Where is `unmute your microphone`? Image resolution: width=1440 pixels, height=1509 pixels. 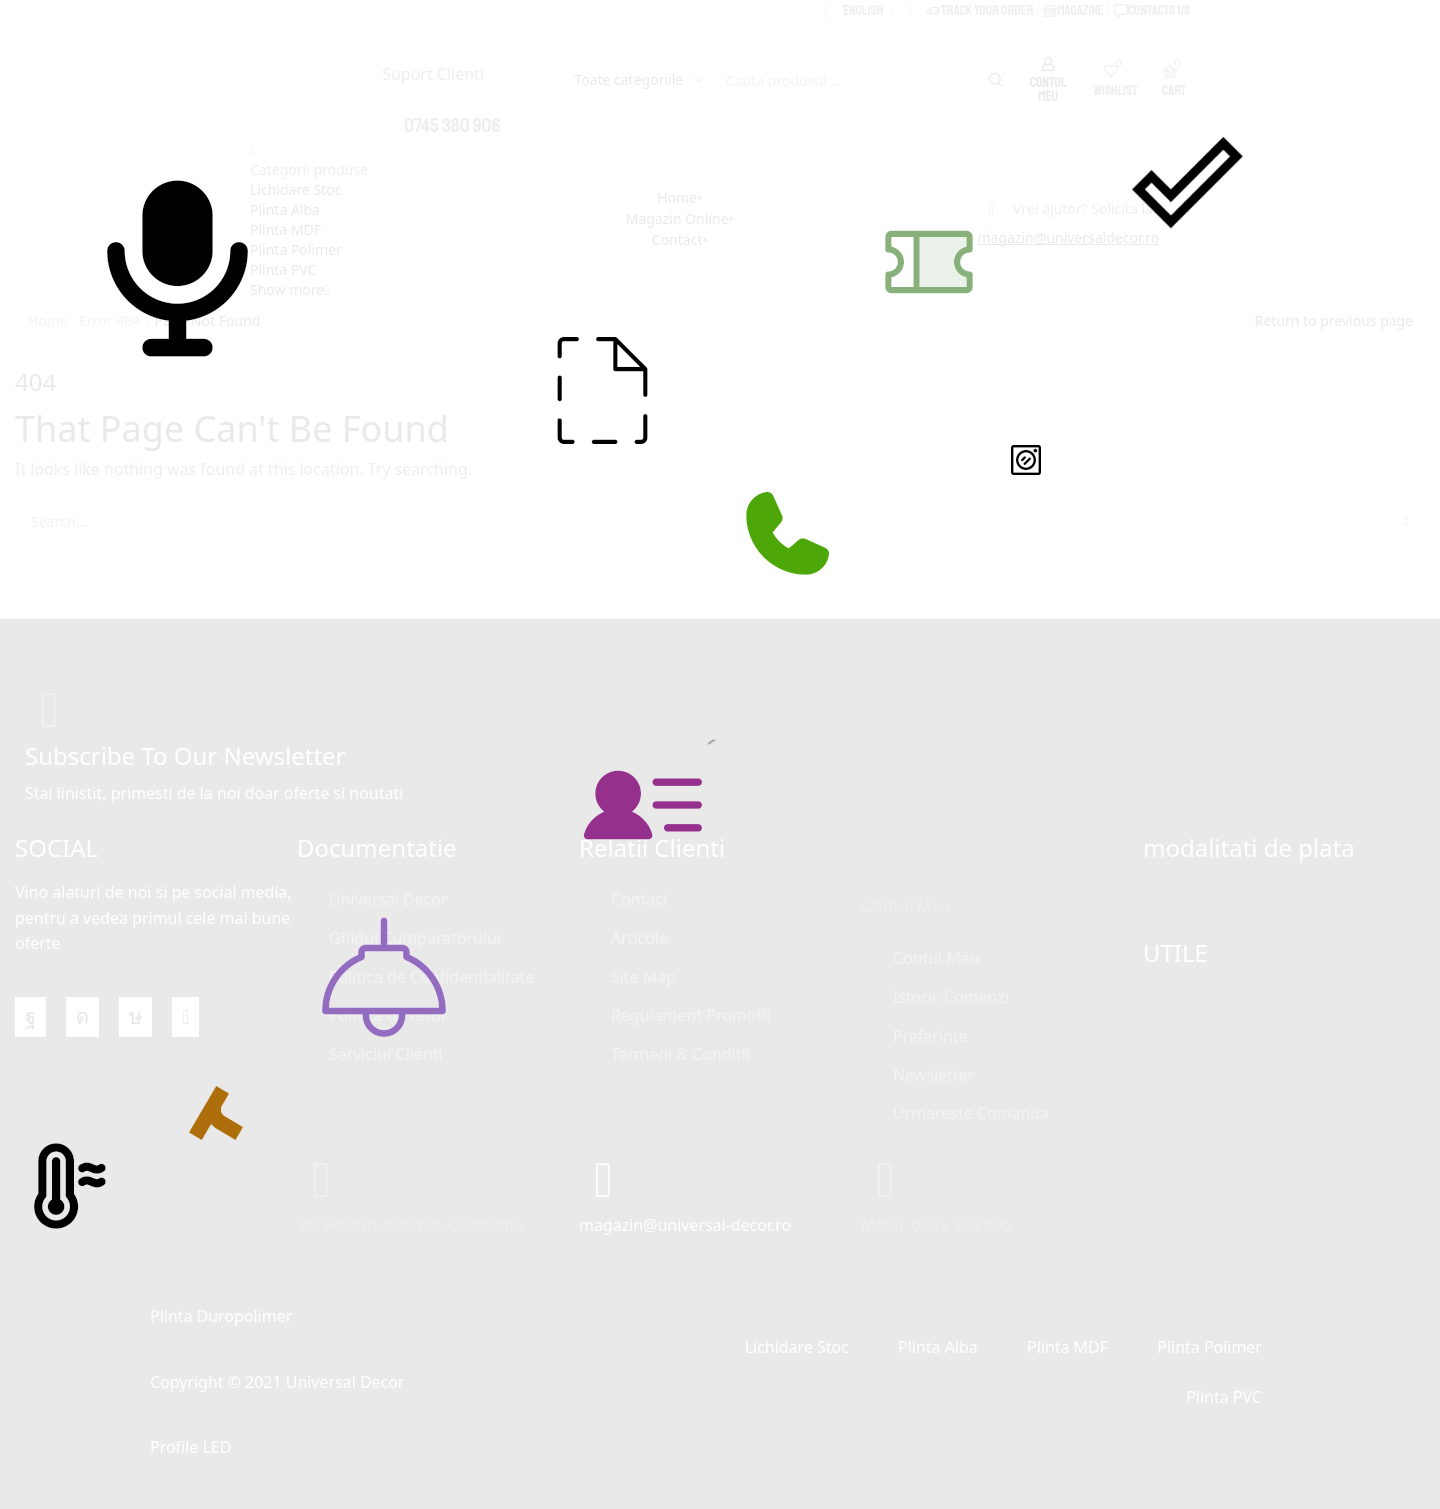
unmute your microphone is located at coordinates (177, 268).